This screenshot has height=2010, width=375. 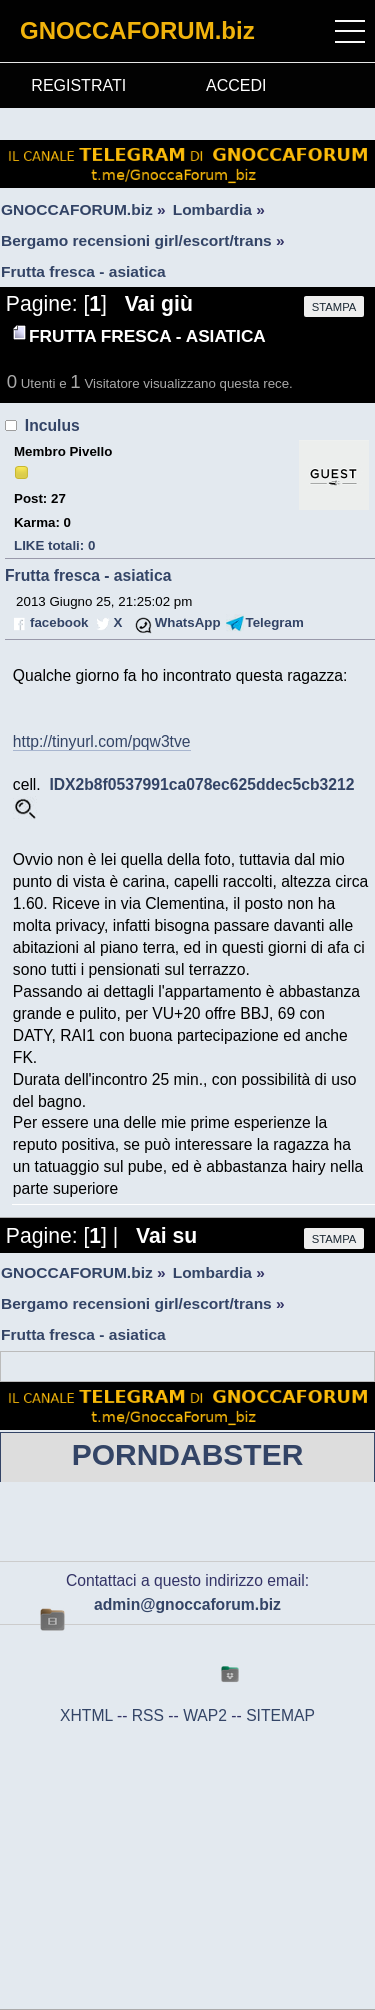 I want to click on open your videos folder, so click(x=52, y=1619).